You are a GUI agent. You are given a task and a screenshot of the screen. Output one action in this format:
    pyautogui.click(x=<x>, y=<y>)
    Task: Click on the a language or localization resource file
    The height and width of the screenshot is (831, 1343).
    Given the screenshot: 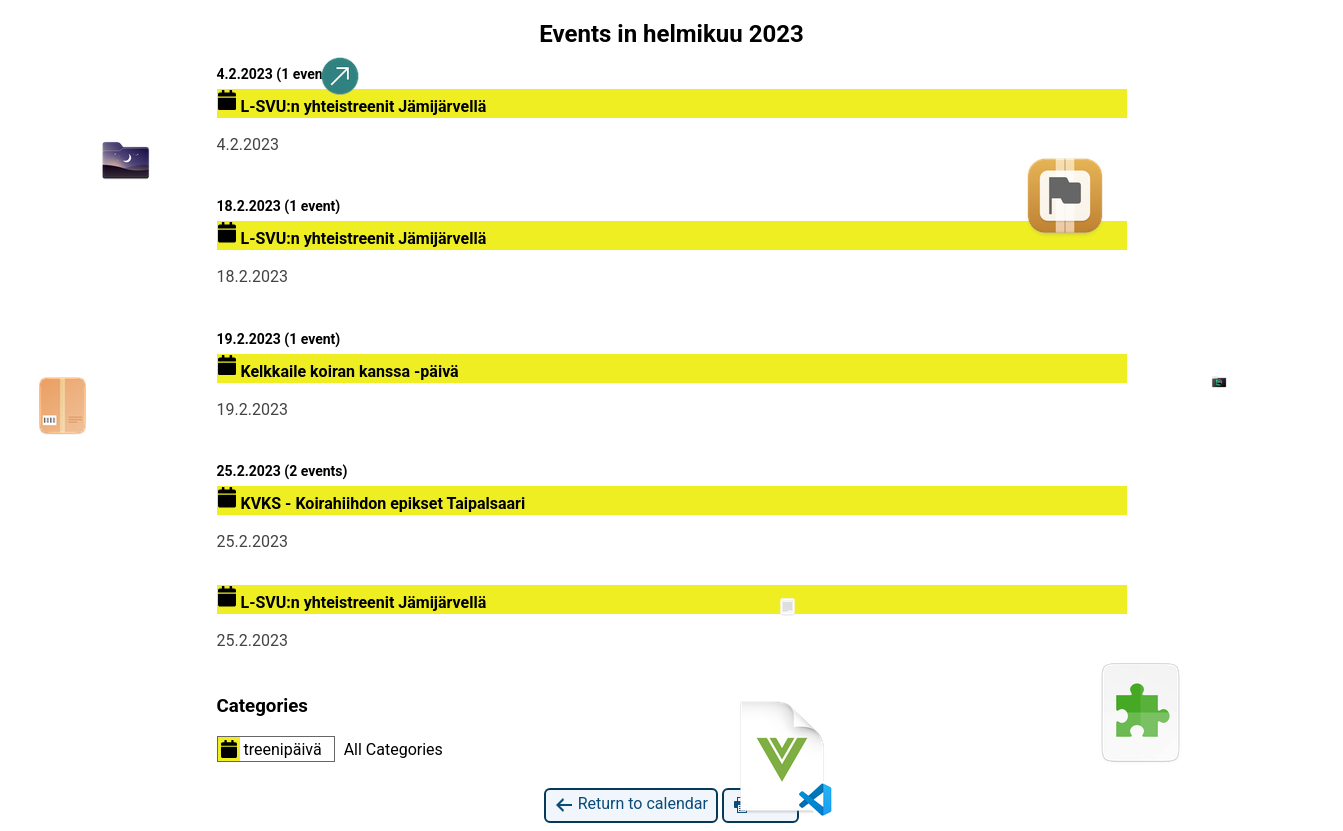 What is the action you would take?
    pyautogui.click(x=1065, y=197)
    